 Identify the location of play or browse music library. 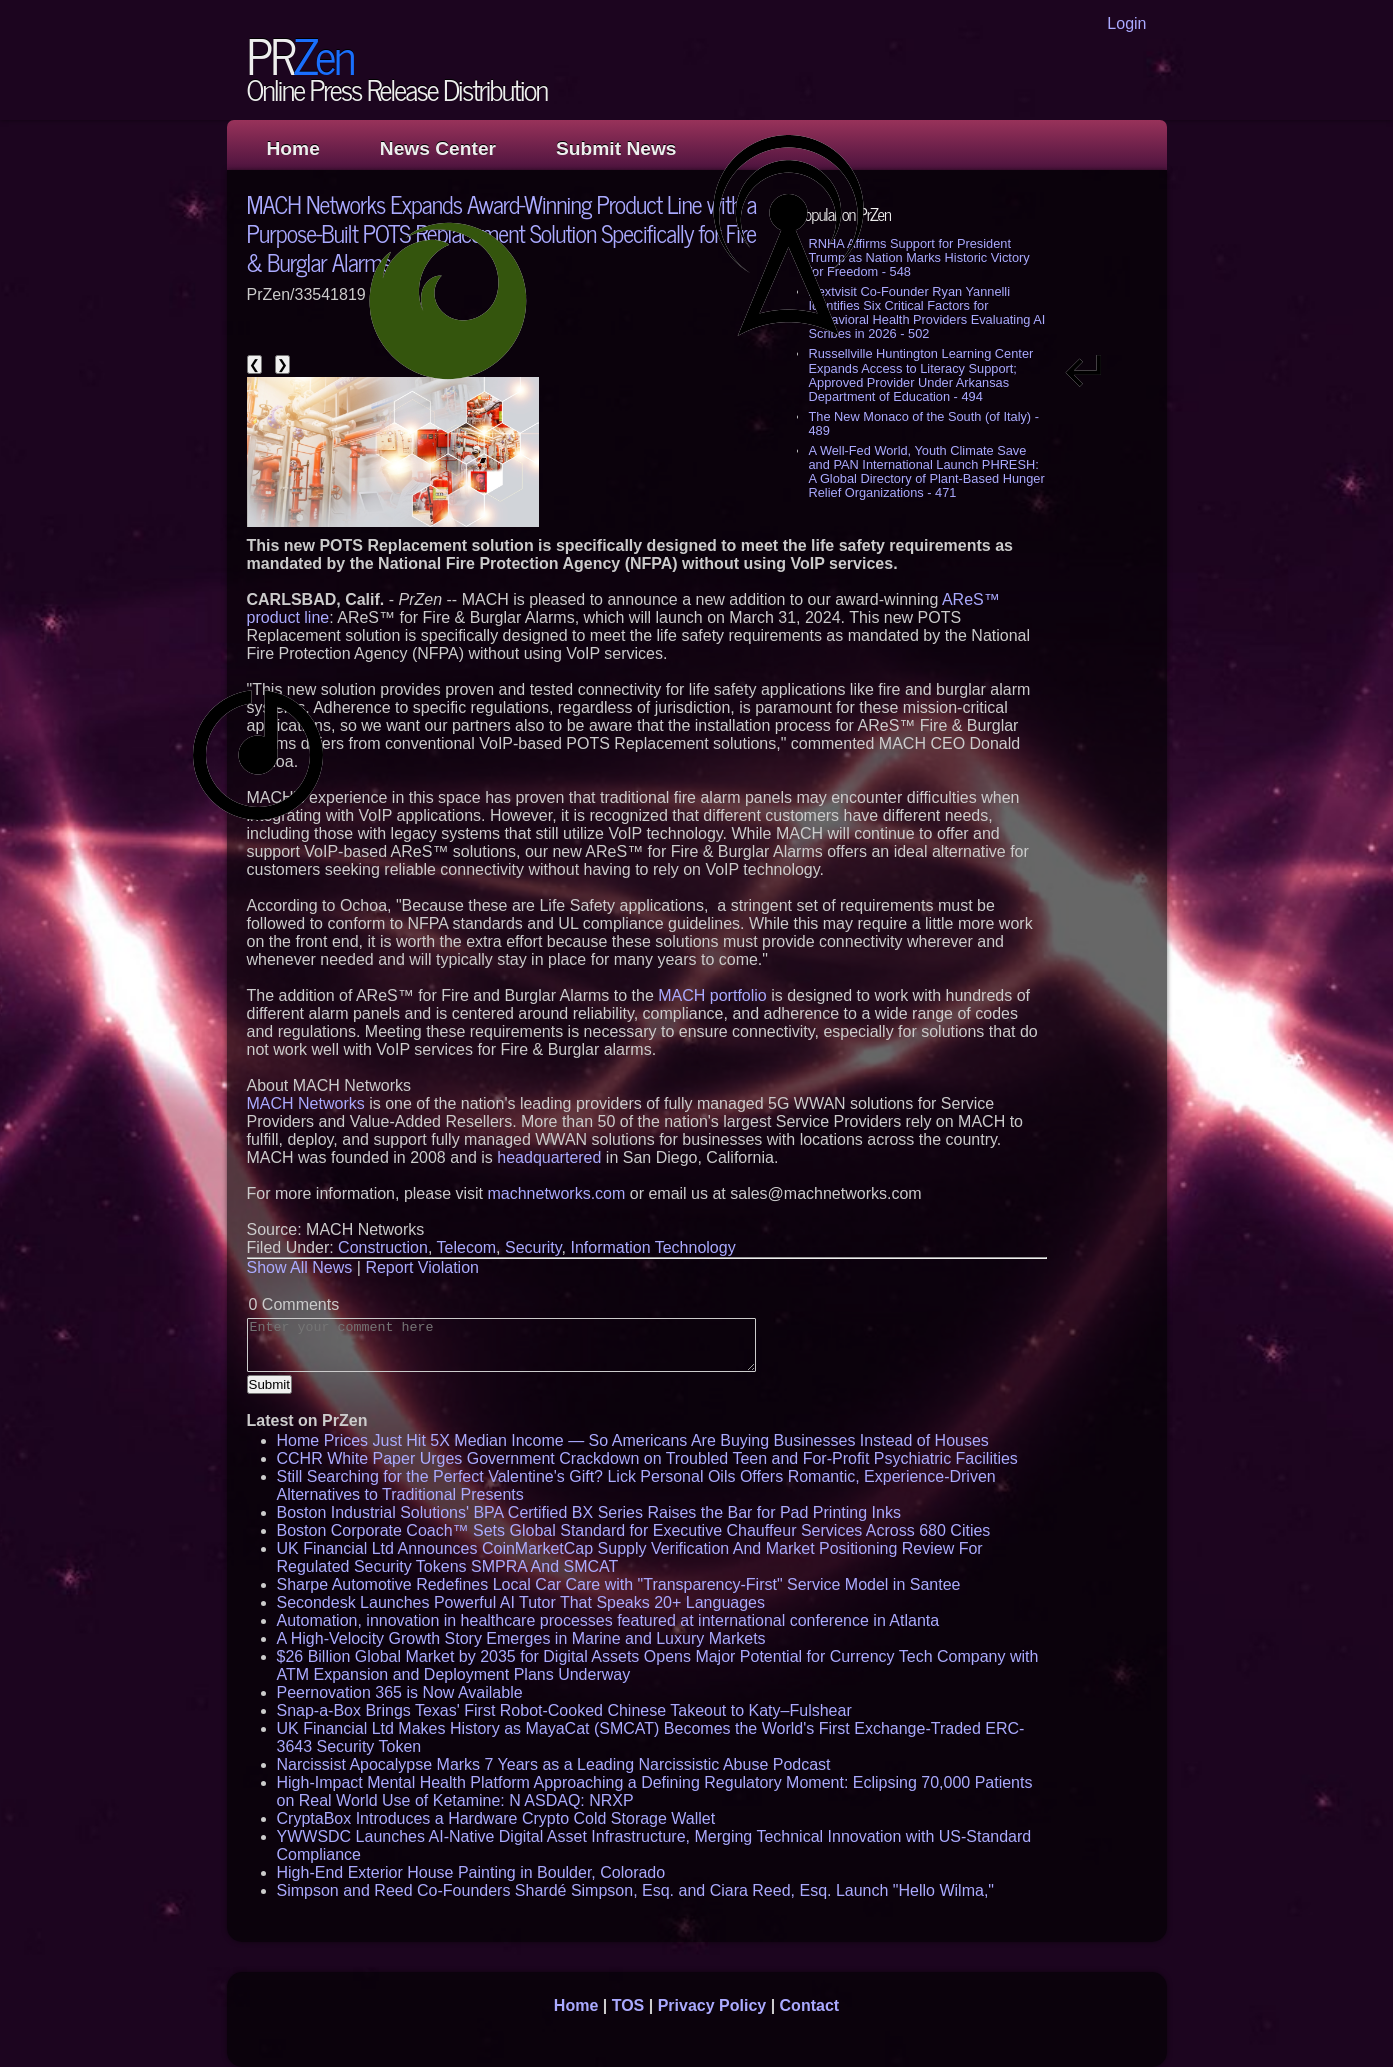
(258, 755).